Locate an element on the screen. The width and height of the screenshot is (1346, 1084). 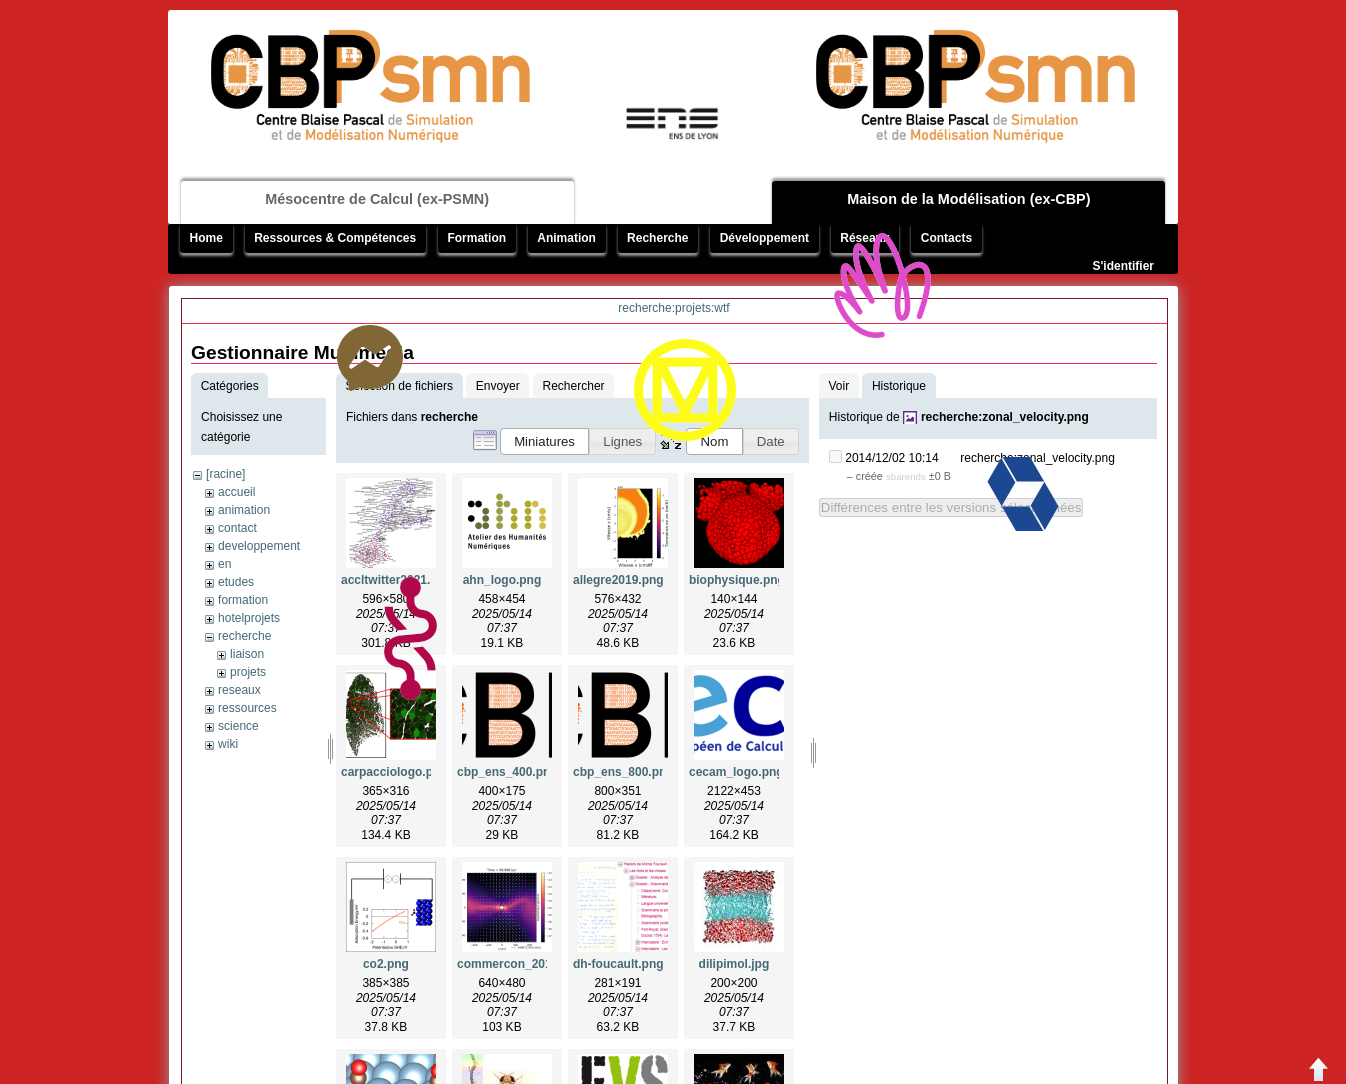
material design brand logo is located at coordinates (685, 390).